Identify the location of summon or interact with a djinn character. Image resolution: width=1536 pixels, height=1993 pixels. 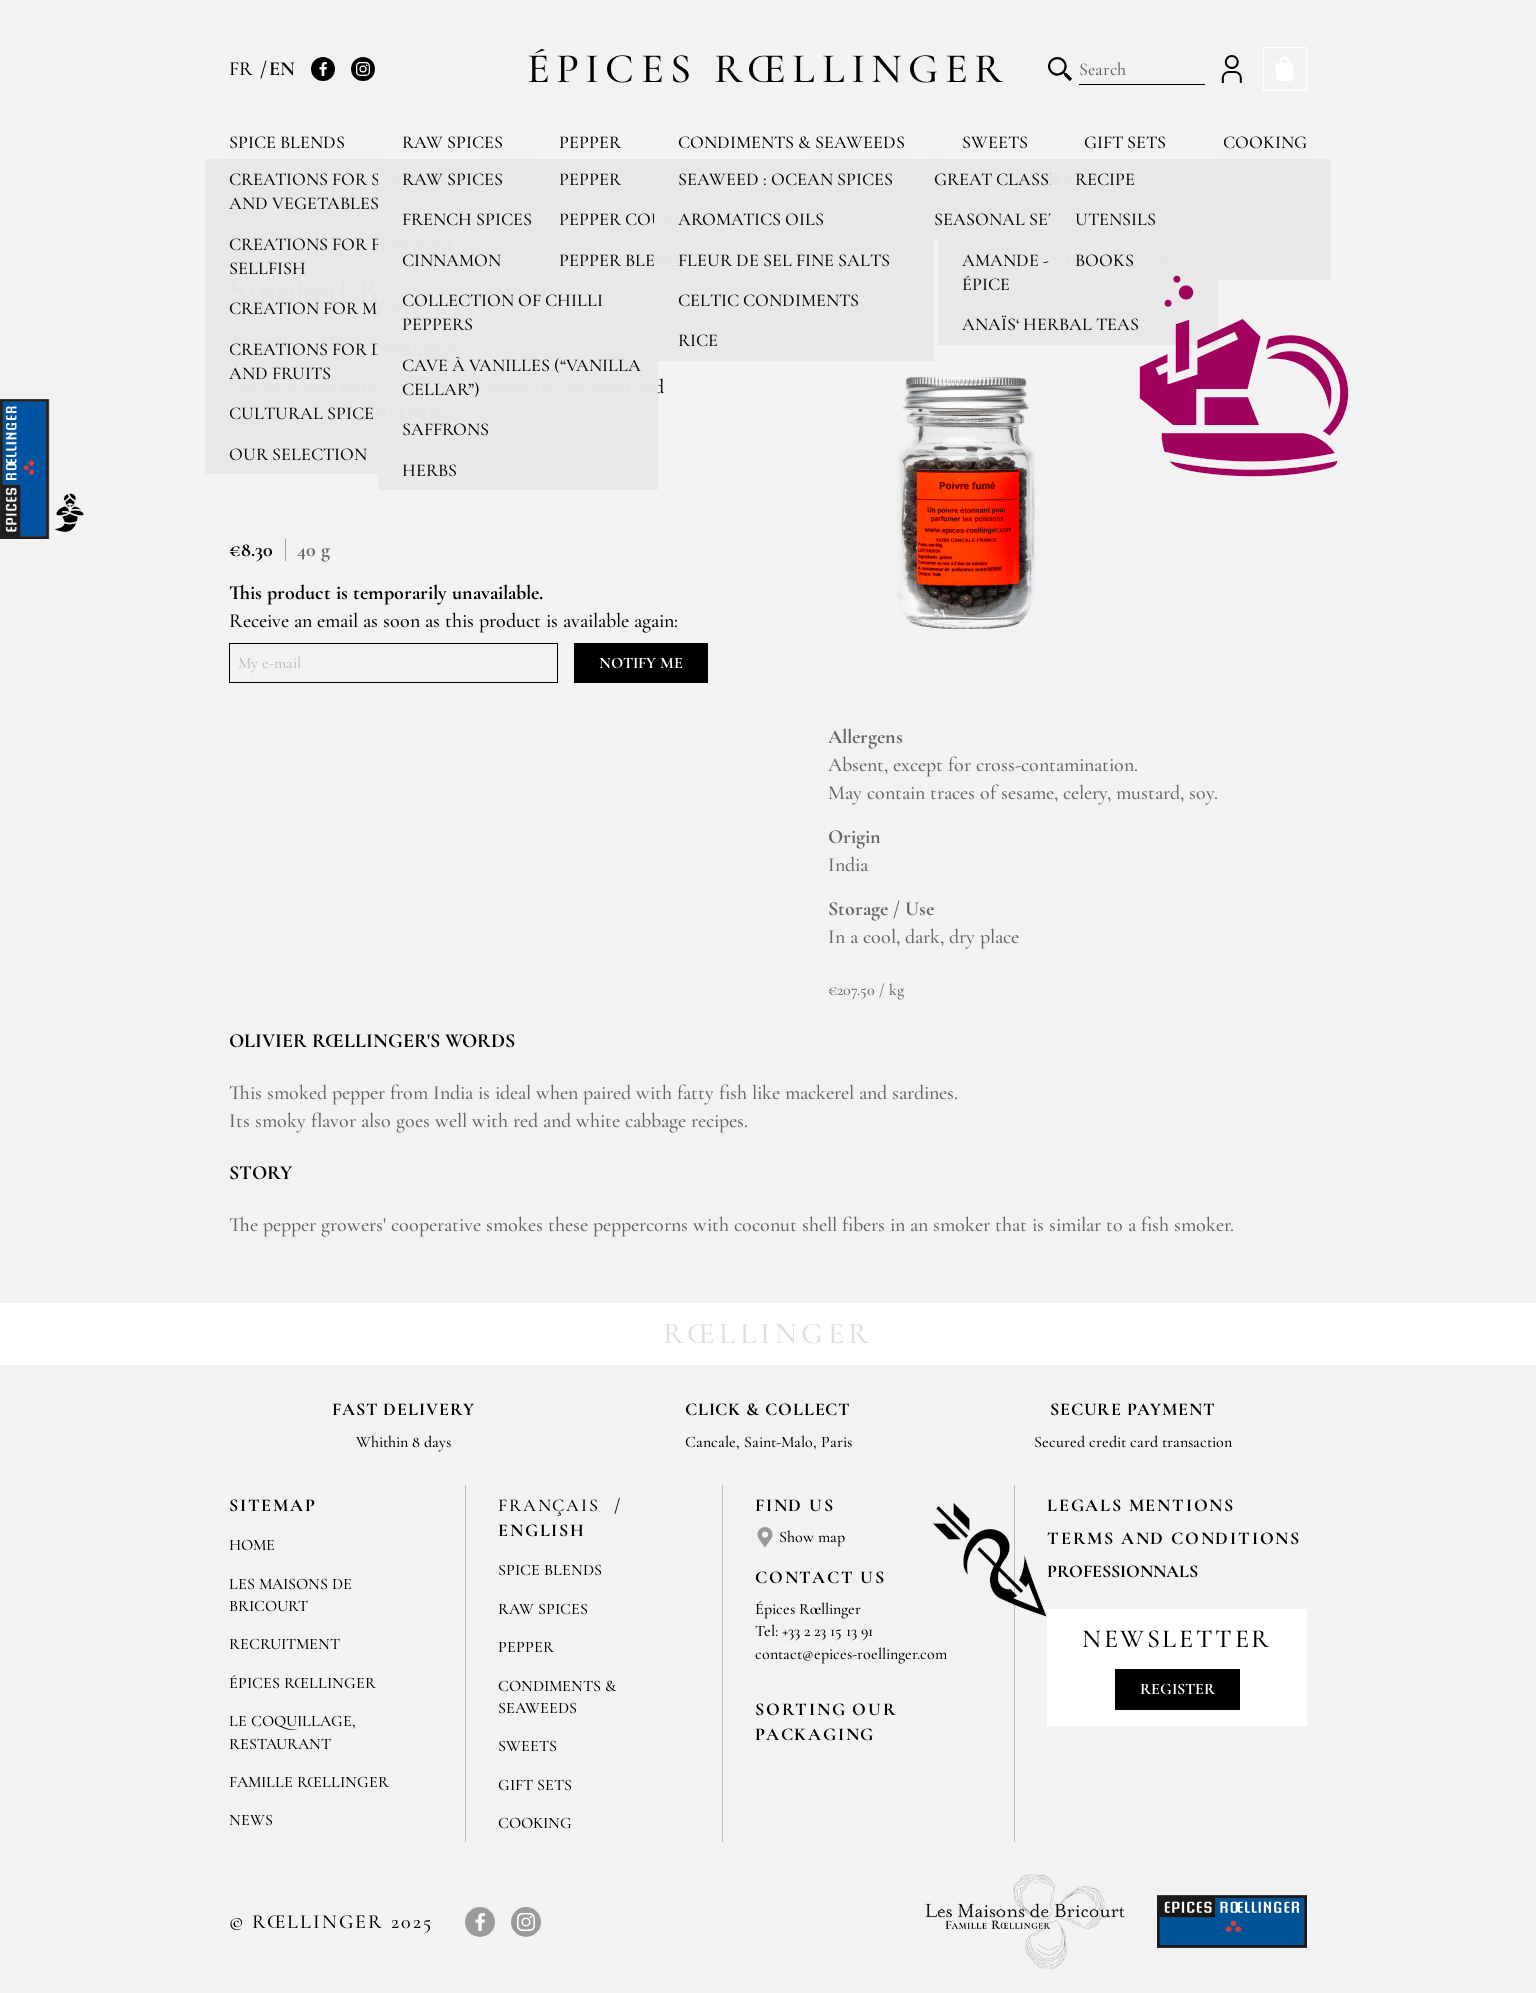
(70, 513).